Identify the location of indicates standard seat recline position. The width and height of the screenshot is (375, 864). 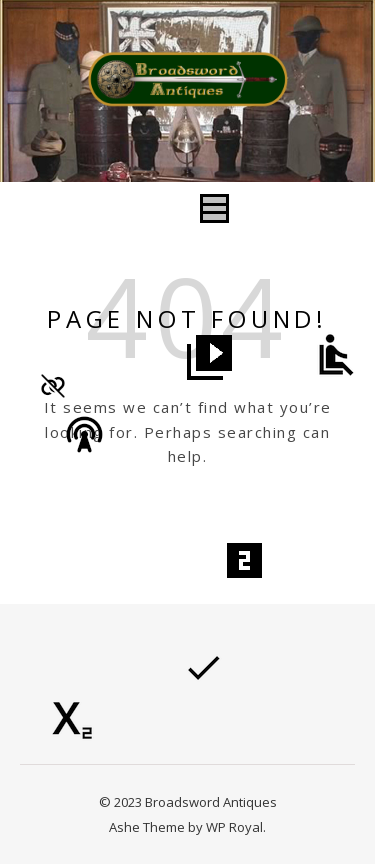
(336, 355).